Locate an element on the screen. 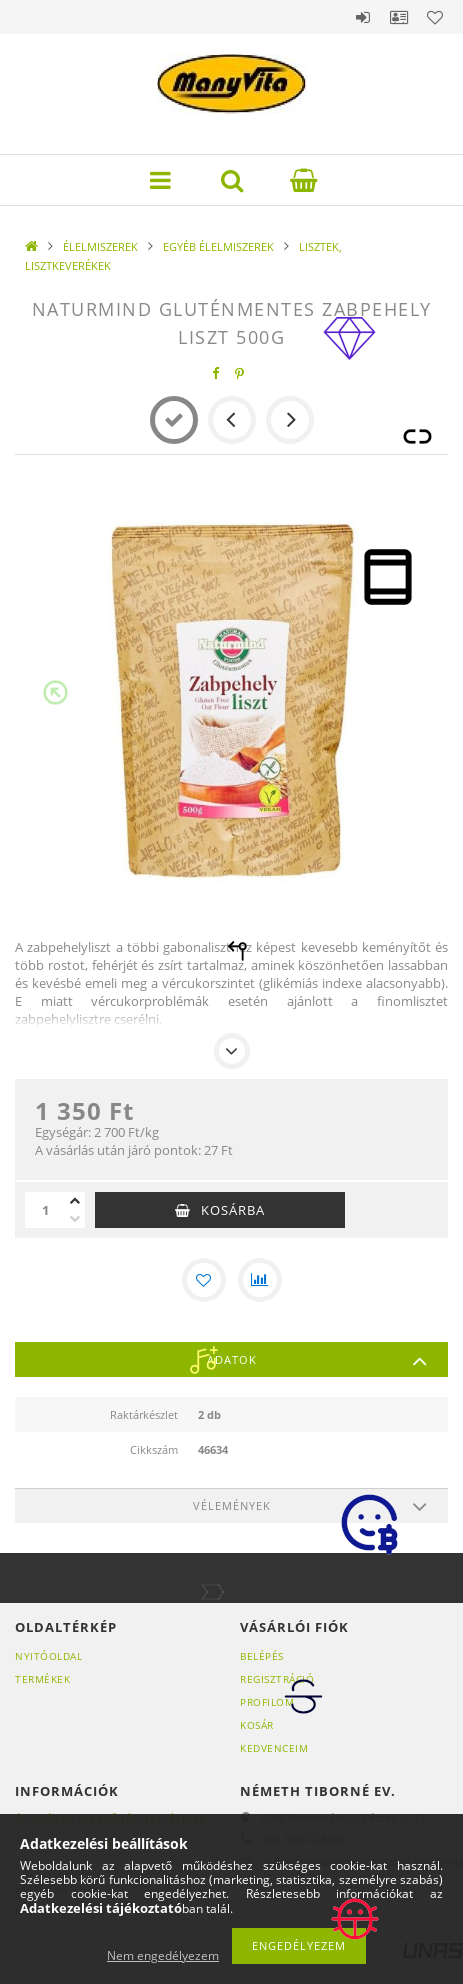  take the left exit at the roundabout is located at coordinates (238, 951).